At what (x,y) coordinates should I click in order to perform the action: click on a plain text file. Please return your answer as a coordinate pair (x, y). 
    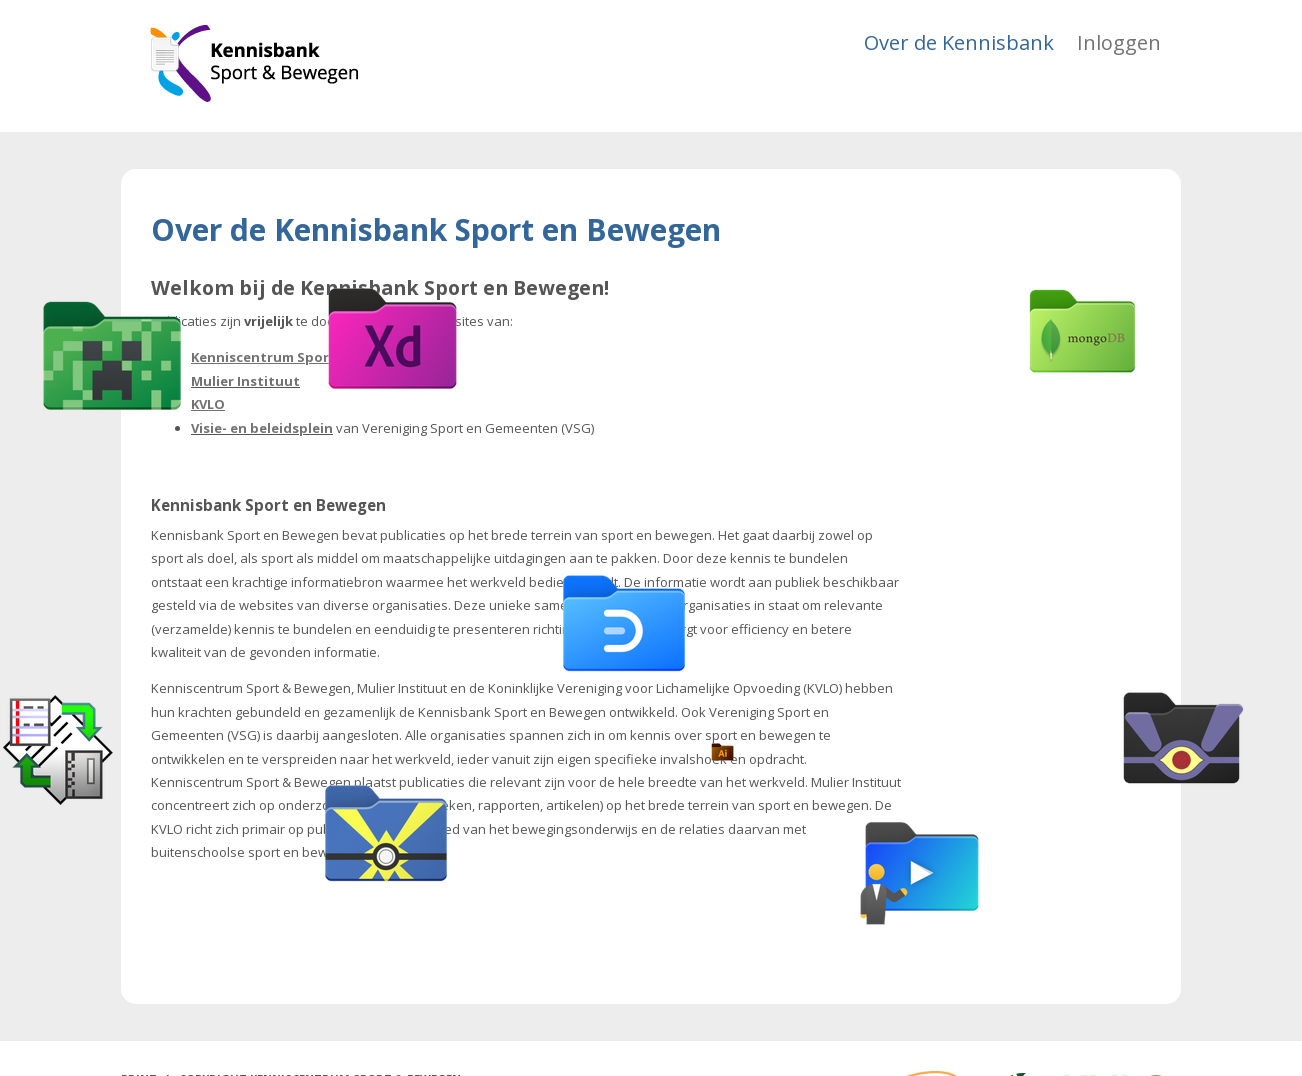
    Looking at the image, I should click on (165, 54).